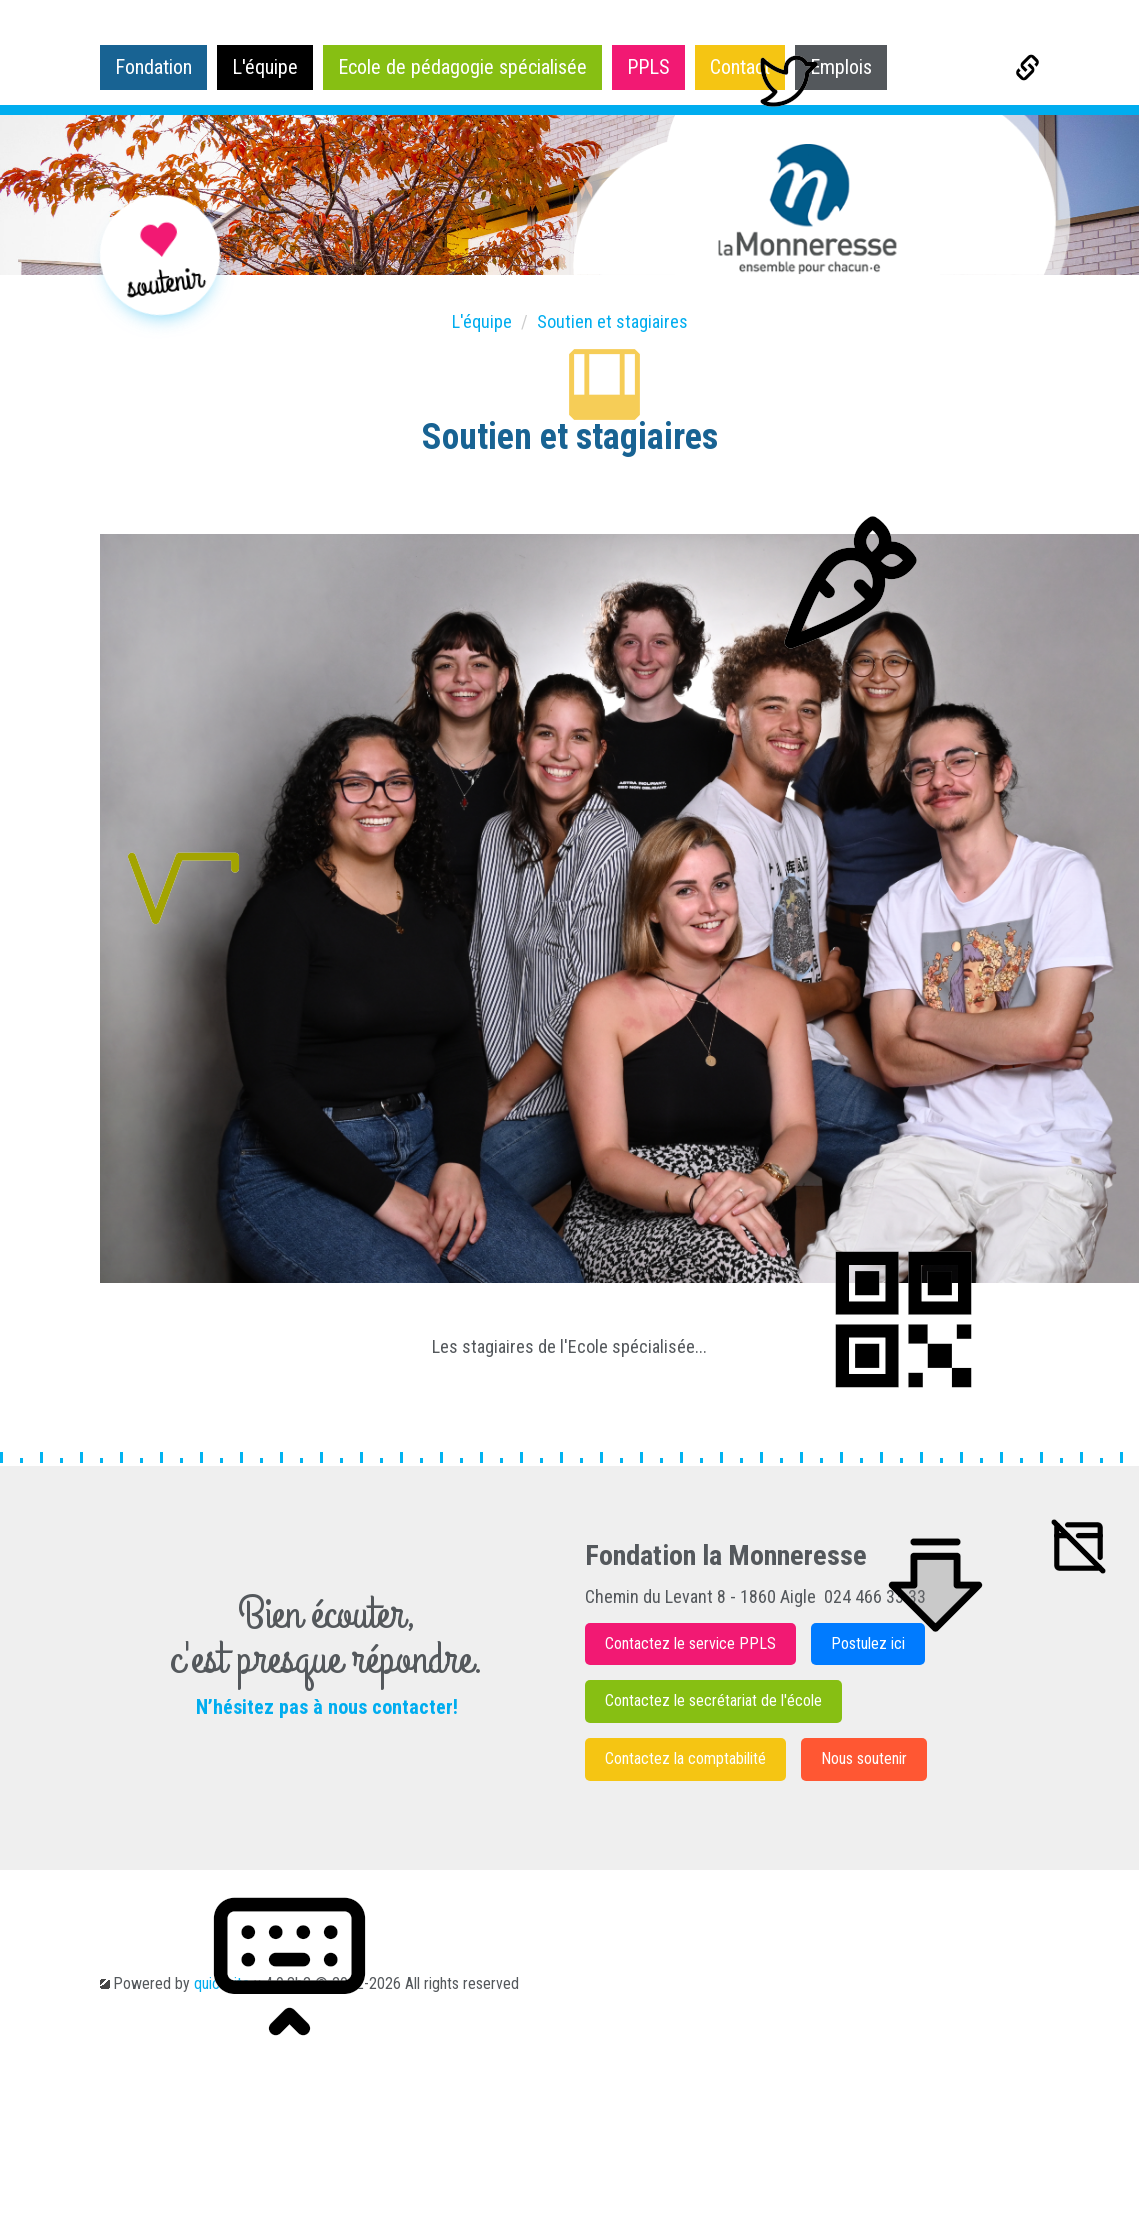 Image resolution: width=1139 pixels, height=2230 pixels. What do you see at coordinates (1078, 1546) in the screenshot?
I see `browser window disabled or unavailable` at bounding box center [1078, 1546].